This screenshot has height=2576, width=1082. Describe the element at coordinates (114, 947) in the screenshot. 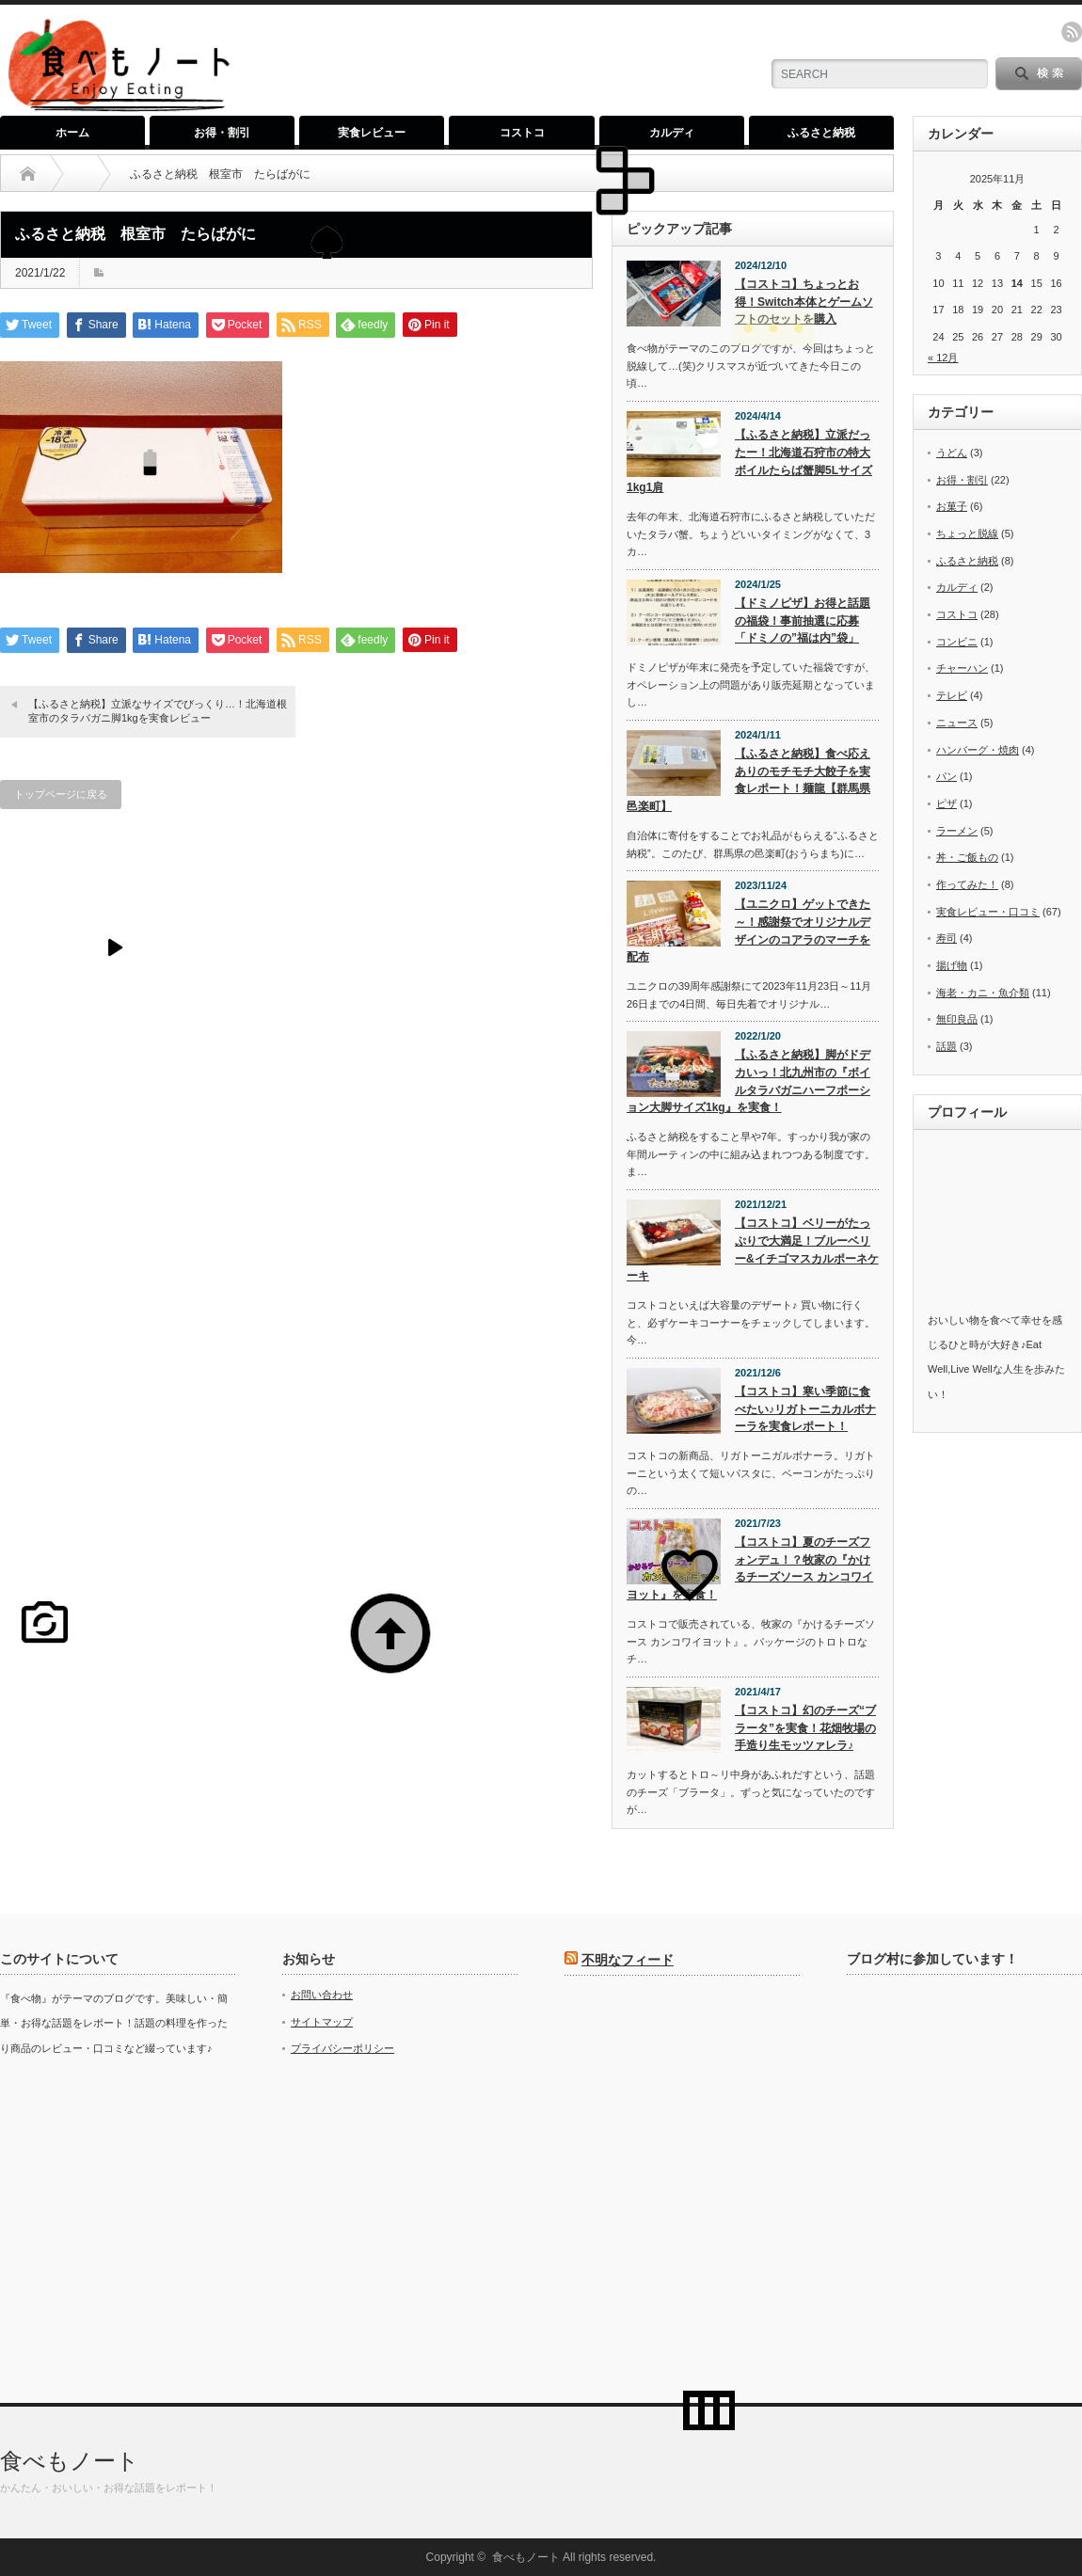

I see `play media content` at that location.